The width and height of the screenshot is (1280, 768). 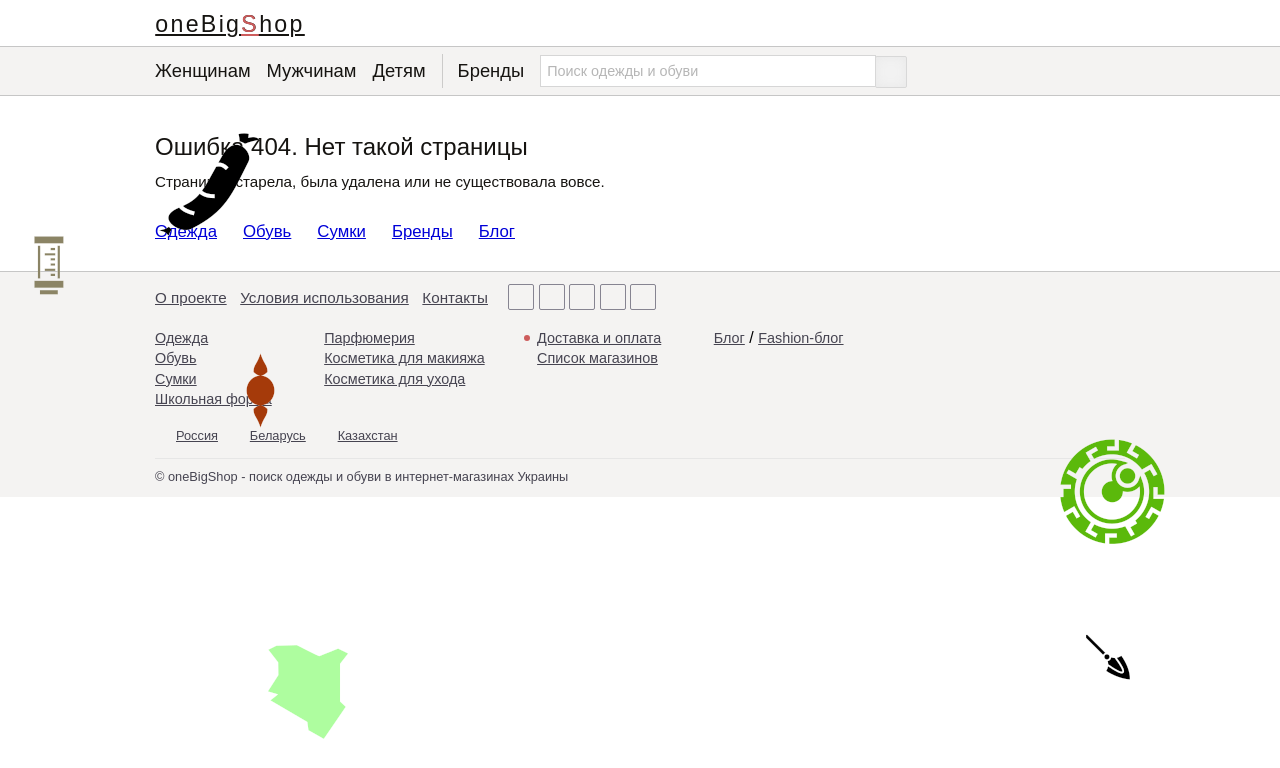 I want to click on indicates player has reached level two, so click(x=260, y=390).